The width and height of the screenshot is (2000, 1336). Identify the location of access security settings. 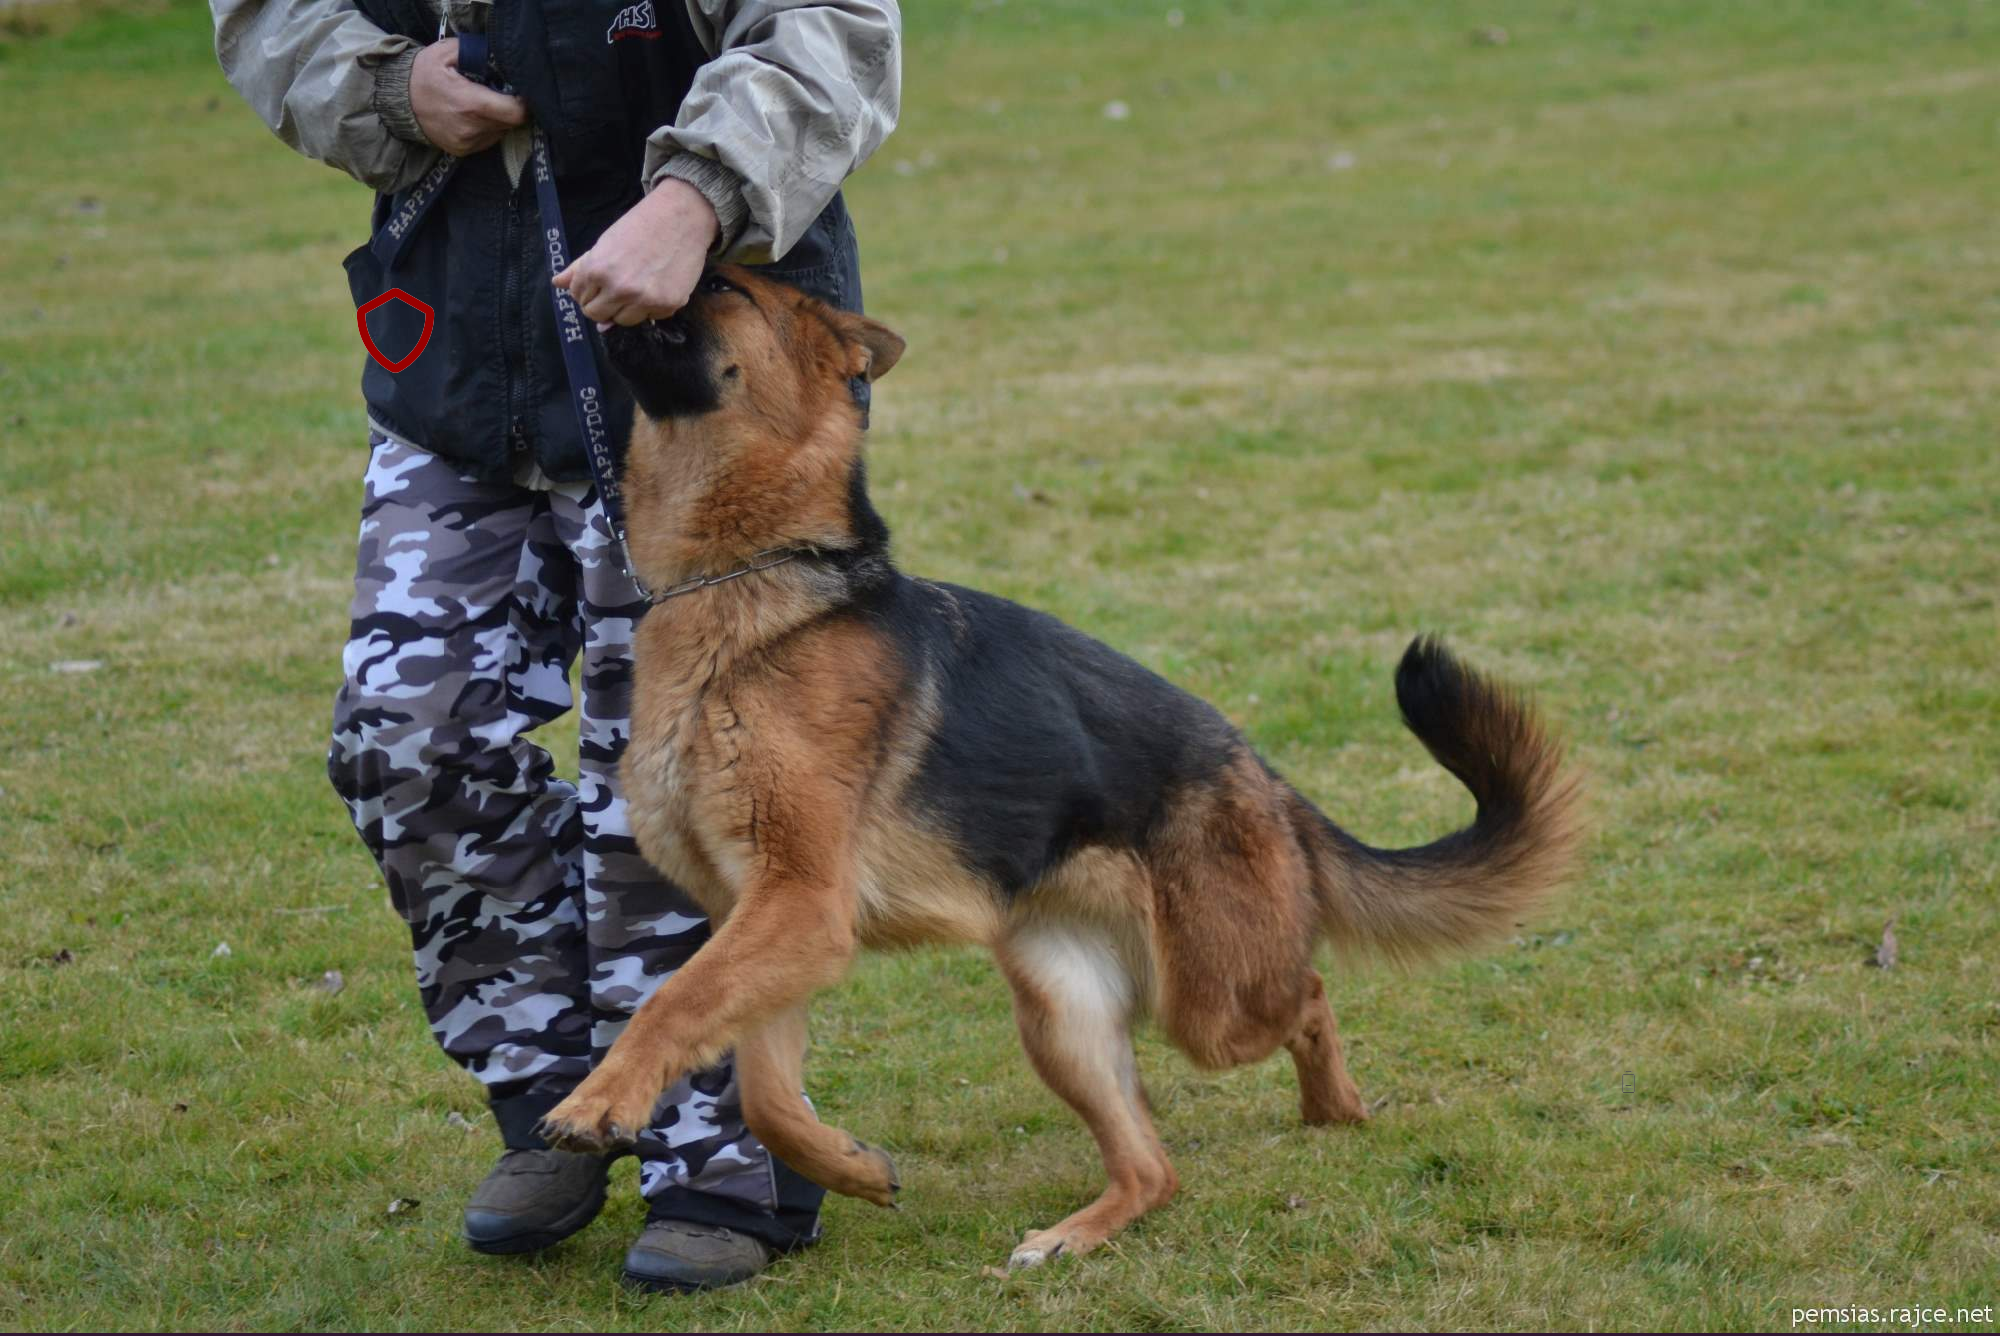
(395, 330).